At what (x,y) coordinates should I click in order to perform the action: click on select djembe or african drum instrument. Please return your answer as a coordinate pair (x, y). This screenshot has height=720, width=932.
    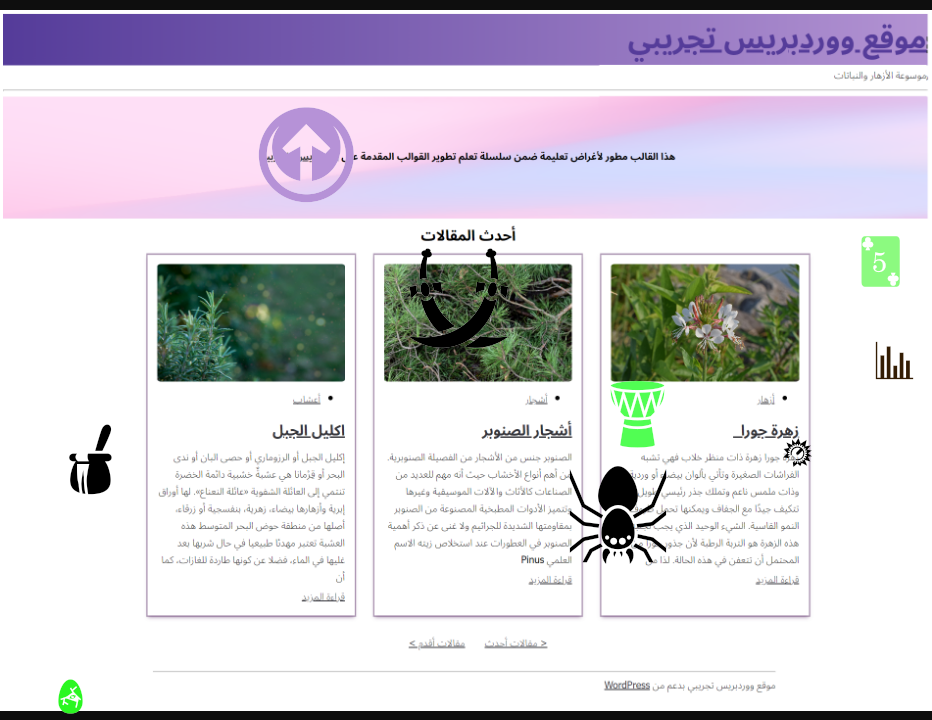
    Looking at the image, I should click on (637, 412).